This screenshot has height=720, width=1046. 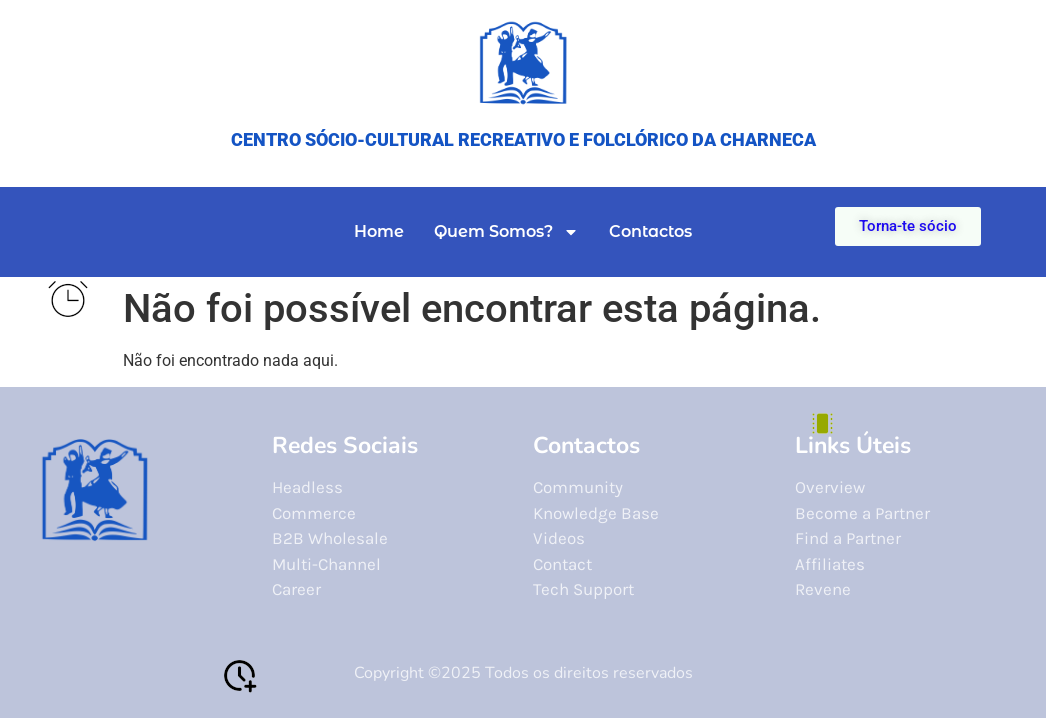 I want to click on view container or package contents, so click(x=822, y=423).